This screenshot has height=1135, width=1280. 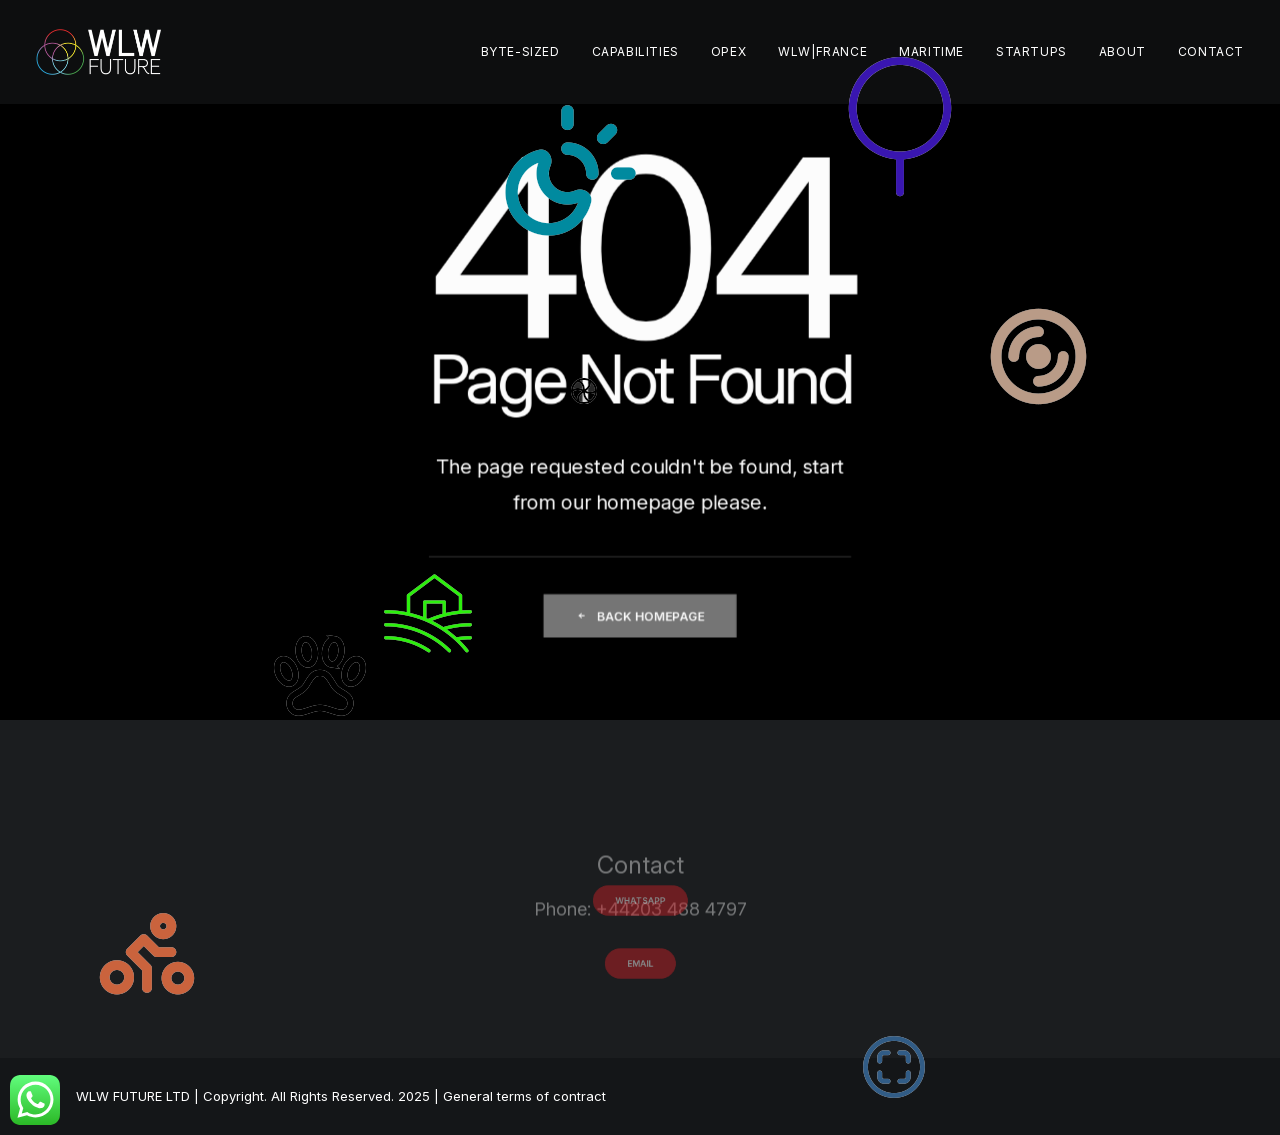 I want to click on select neuter or non-binary gender option, so click(x=900, y=124).